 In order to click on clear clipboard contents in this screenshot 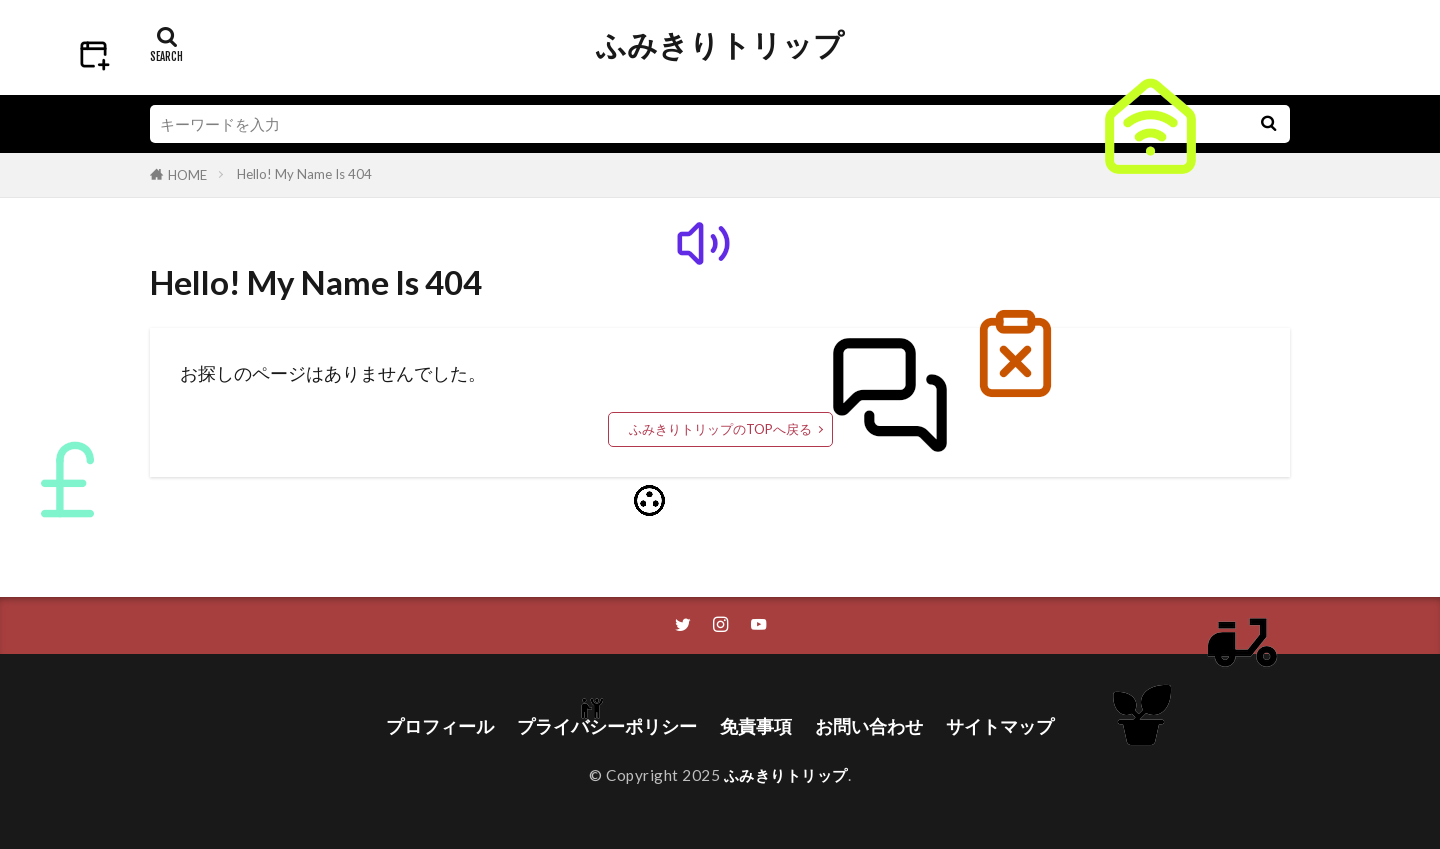, I will do `click(1015, 353)`.